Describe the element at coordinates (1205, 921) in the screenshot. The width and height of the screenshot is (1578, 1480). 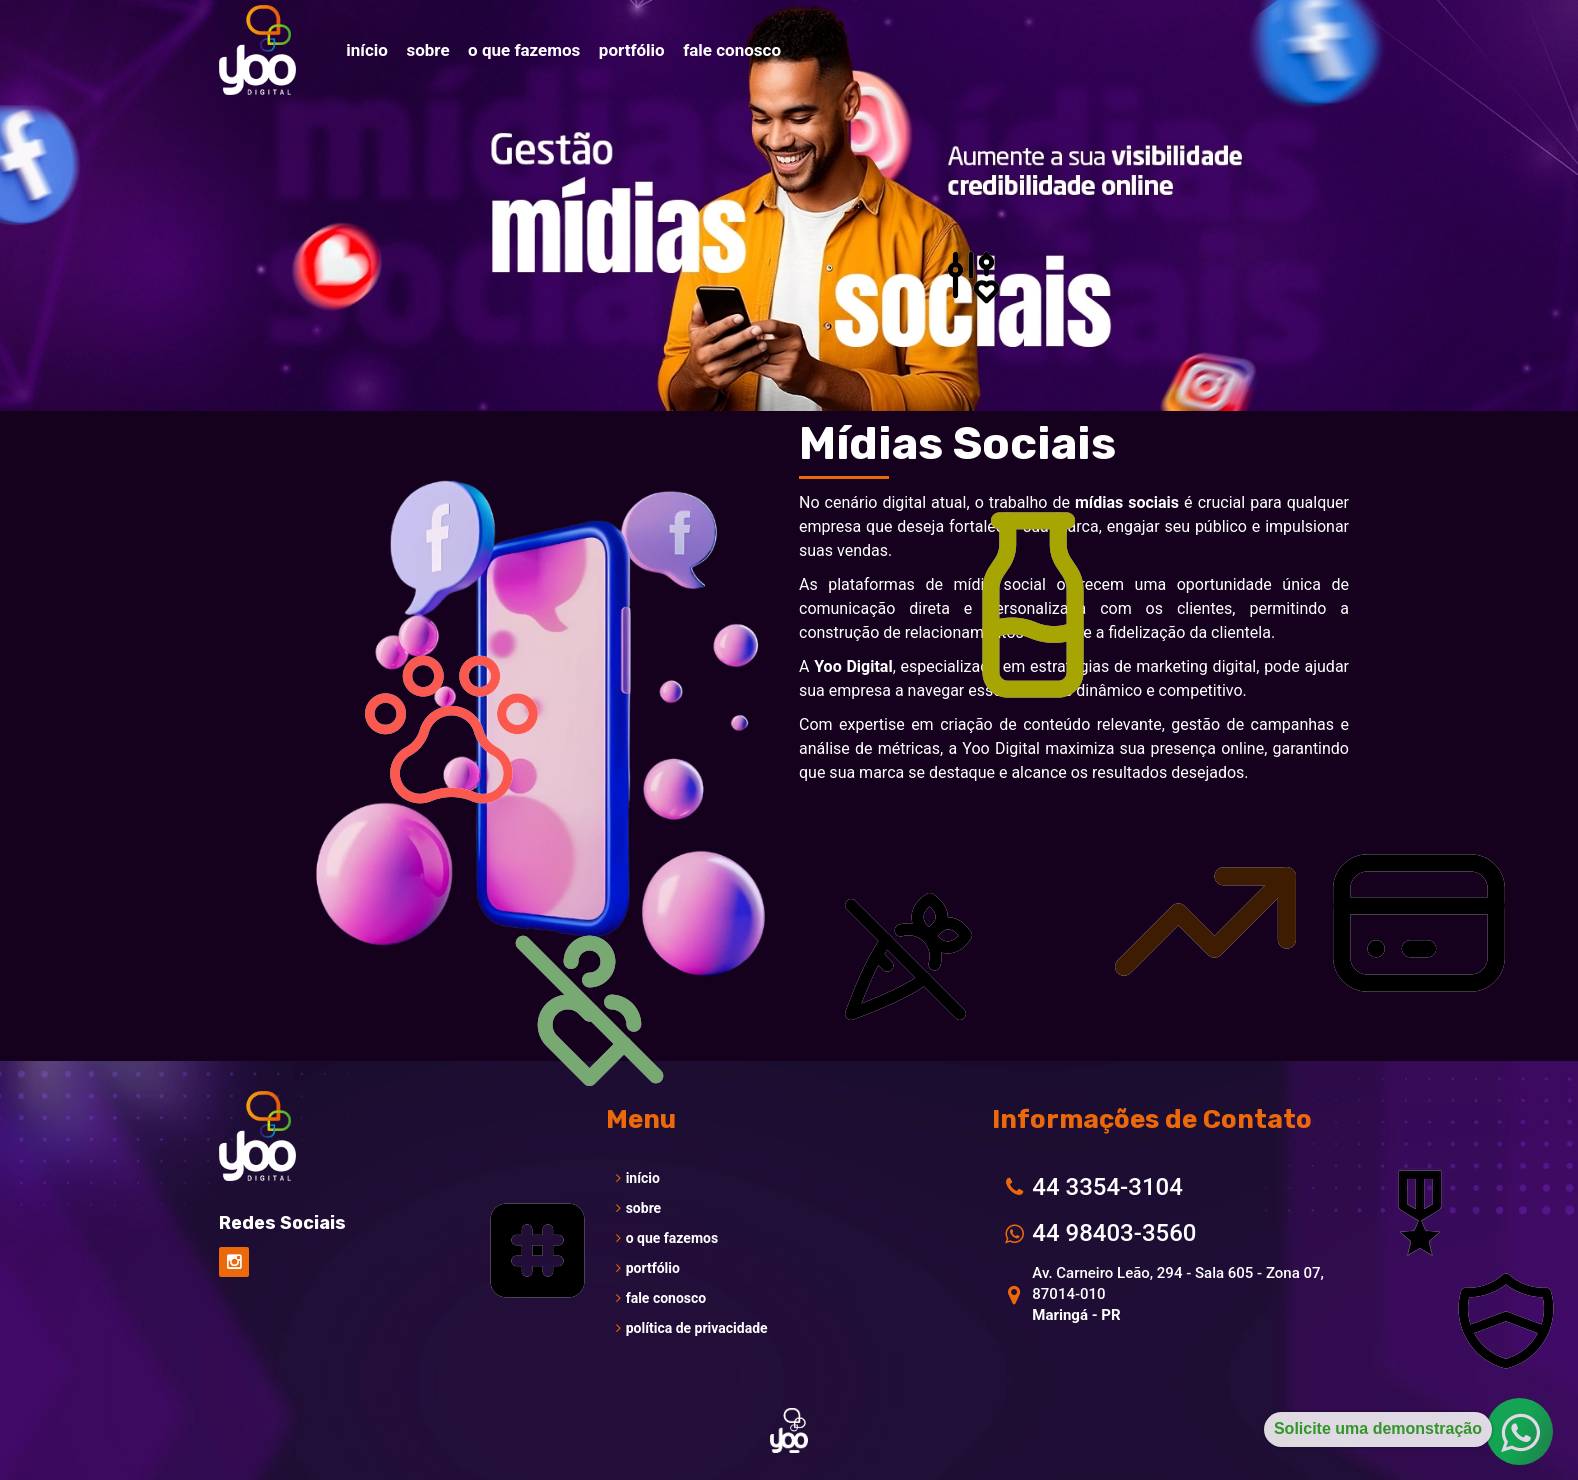
I see `view trending or popular content` at that location.